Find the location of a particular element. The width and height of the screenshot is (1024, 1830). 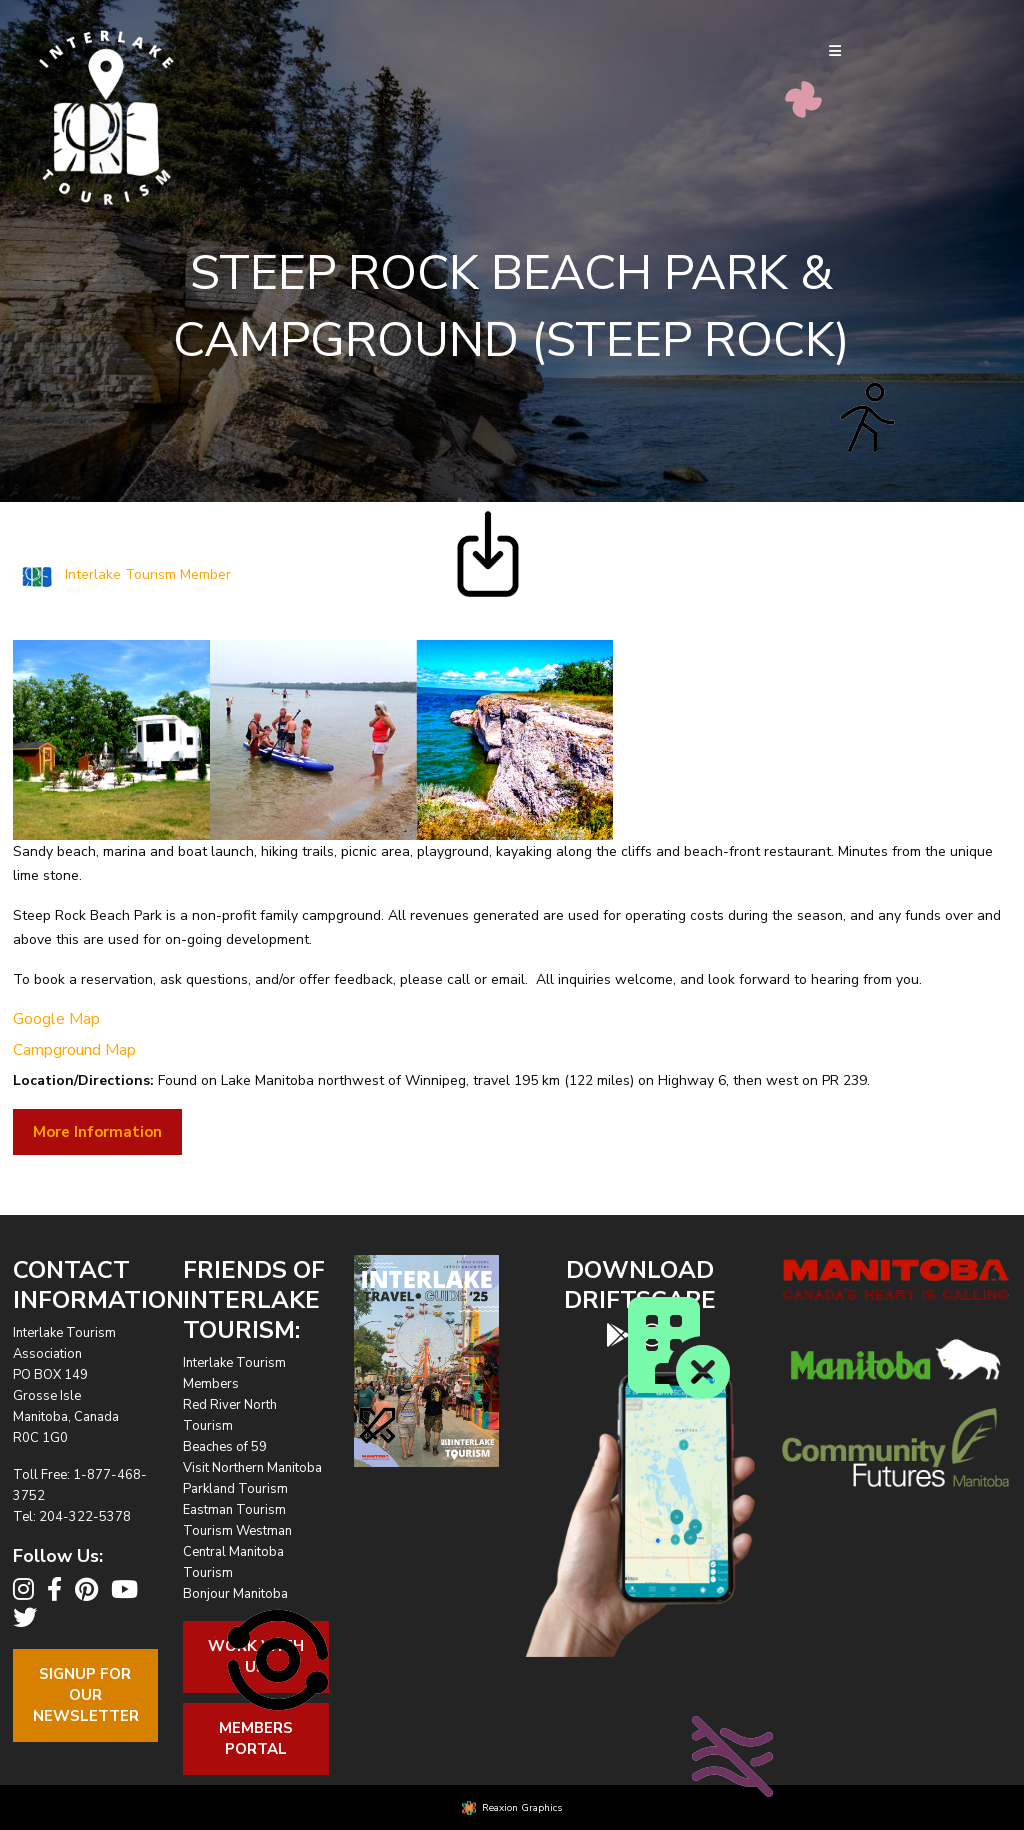

start a battle or combat mode is located at coordinates (377, 1425).